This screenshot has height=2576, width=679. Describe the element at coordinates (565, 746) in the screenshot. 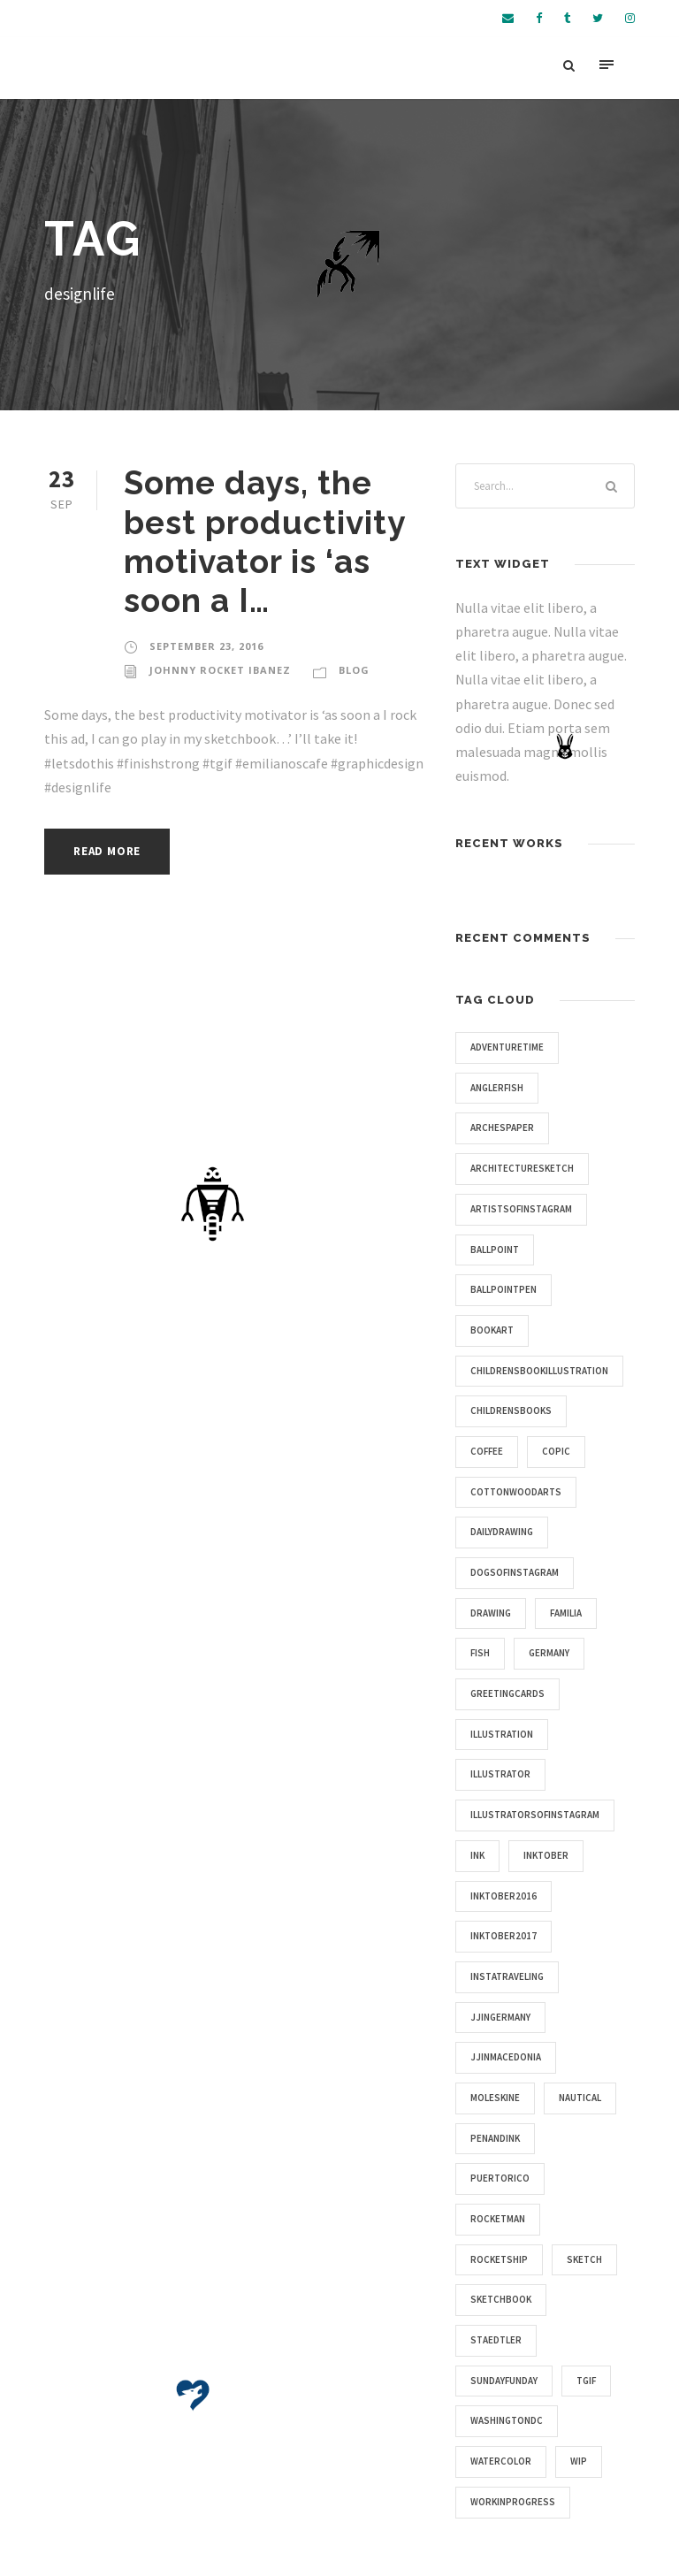

I see `indicates rabbit or bunny-related content` at that location.